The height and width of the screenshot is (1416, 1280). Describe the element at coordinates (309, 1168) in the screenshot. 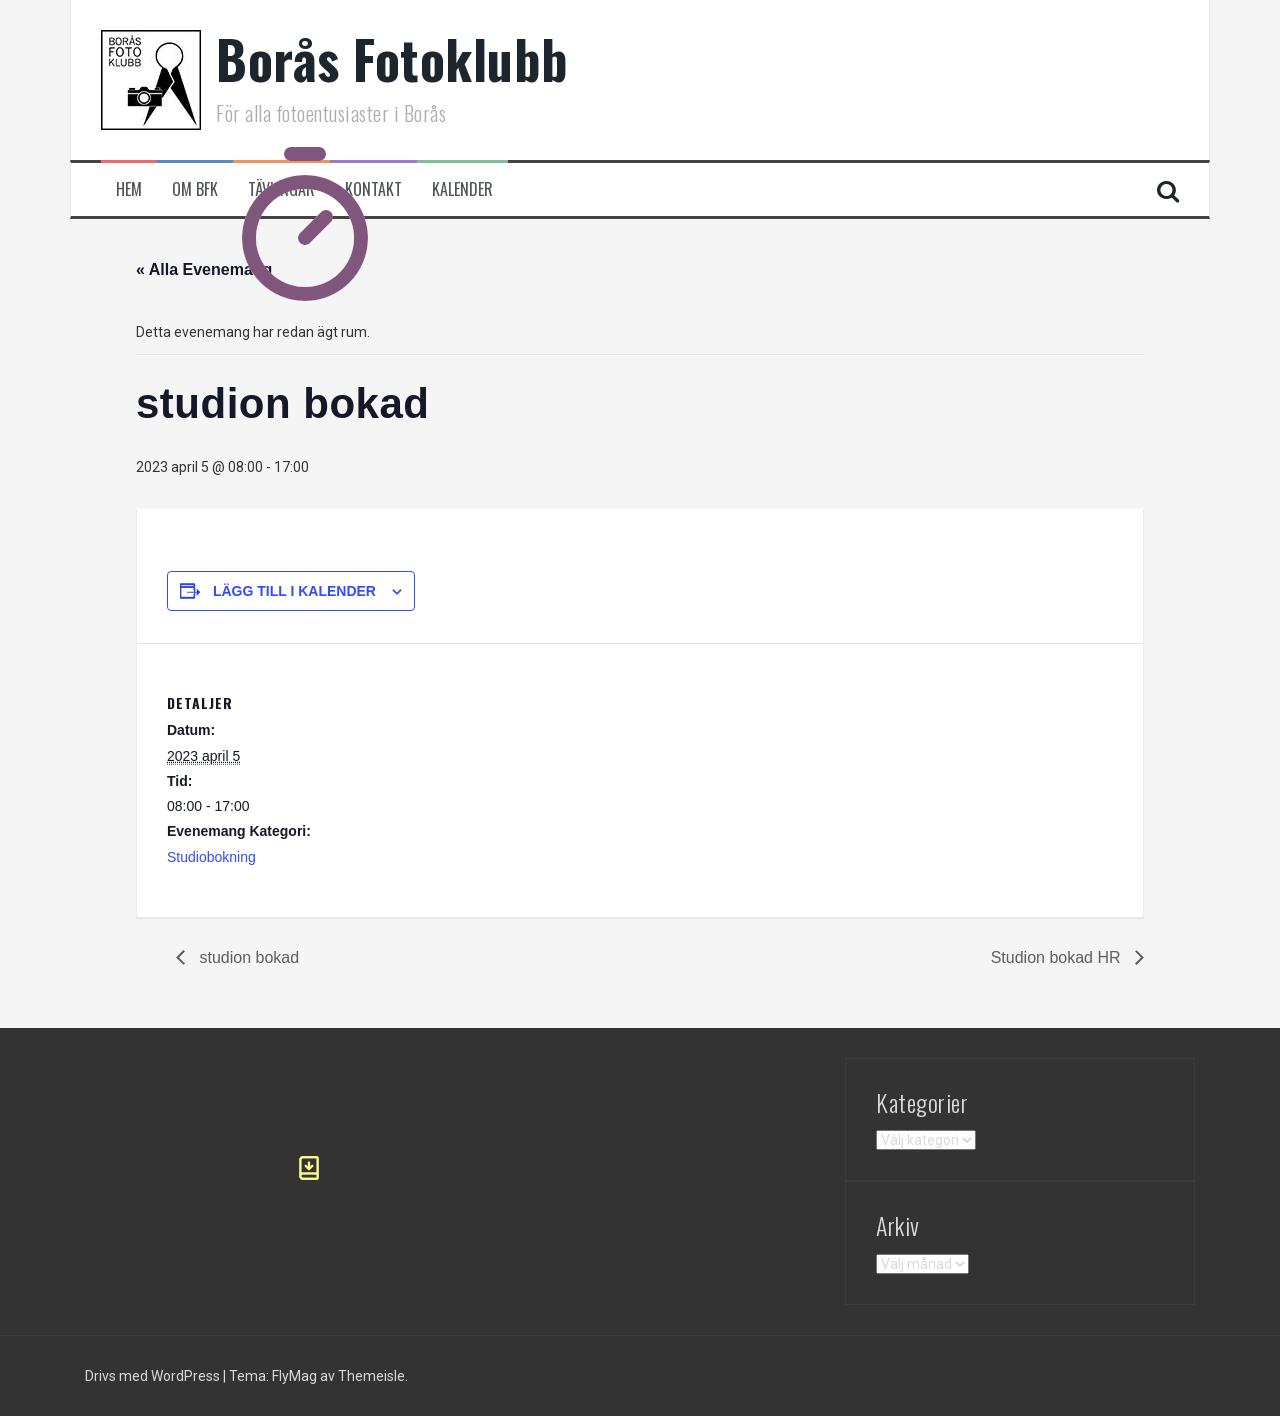

I see `download a book or ebook` at that location.